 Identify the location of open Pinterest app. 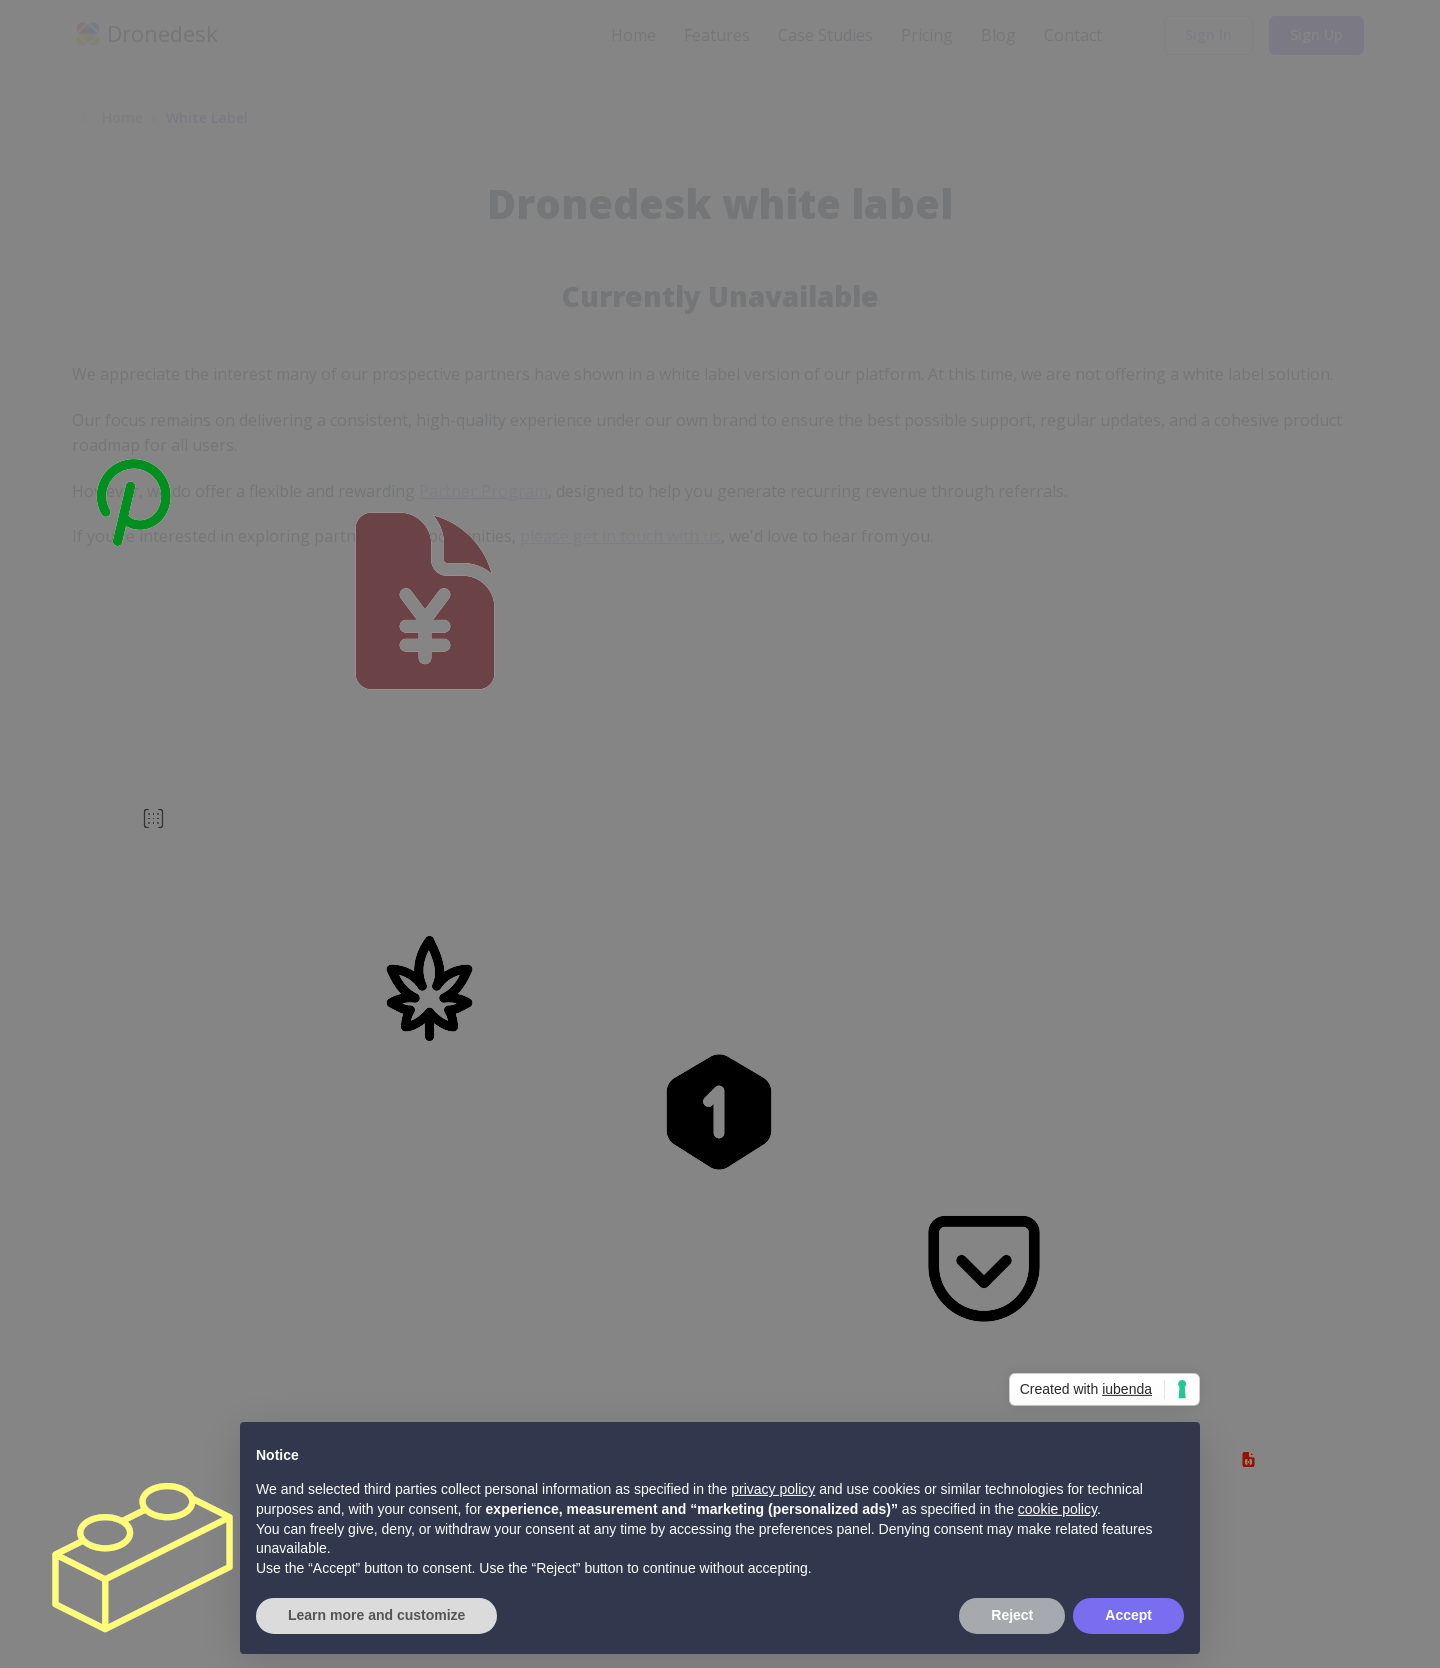
(130, 502).